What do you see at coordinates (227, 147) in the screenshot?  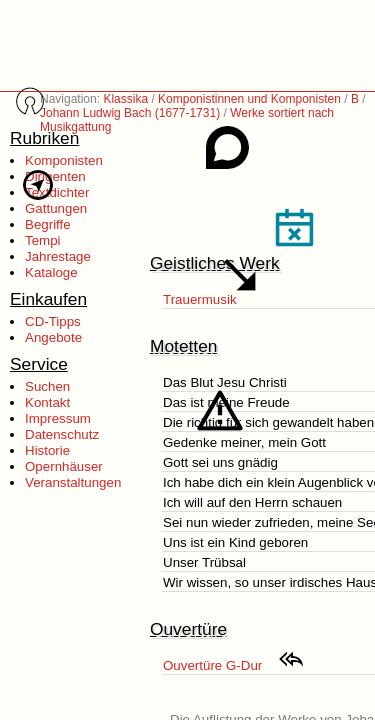 I see `open Discourse community forum` at bounding box center [227, 147].